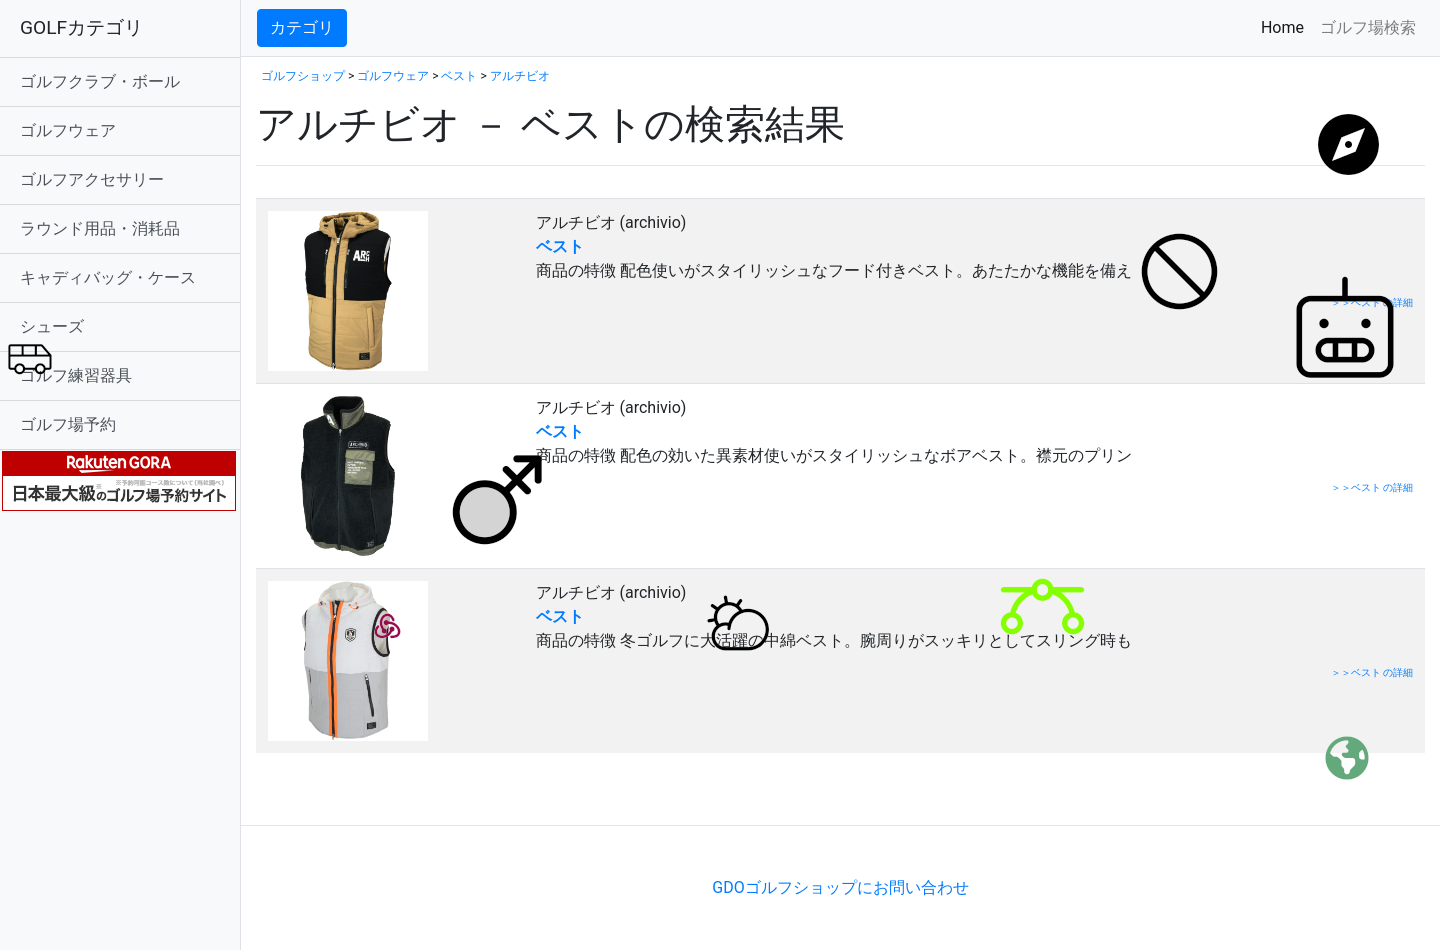 This screenshot has width=1440, height=950. What do you see at coordinates (1179, 271) in the screenshot?
I see `indicates a blocked or prohibited action` at bounding box center [1179, 271].